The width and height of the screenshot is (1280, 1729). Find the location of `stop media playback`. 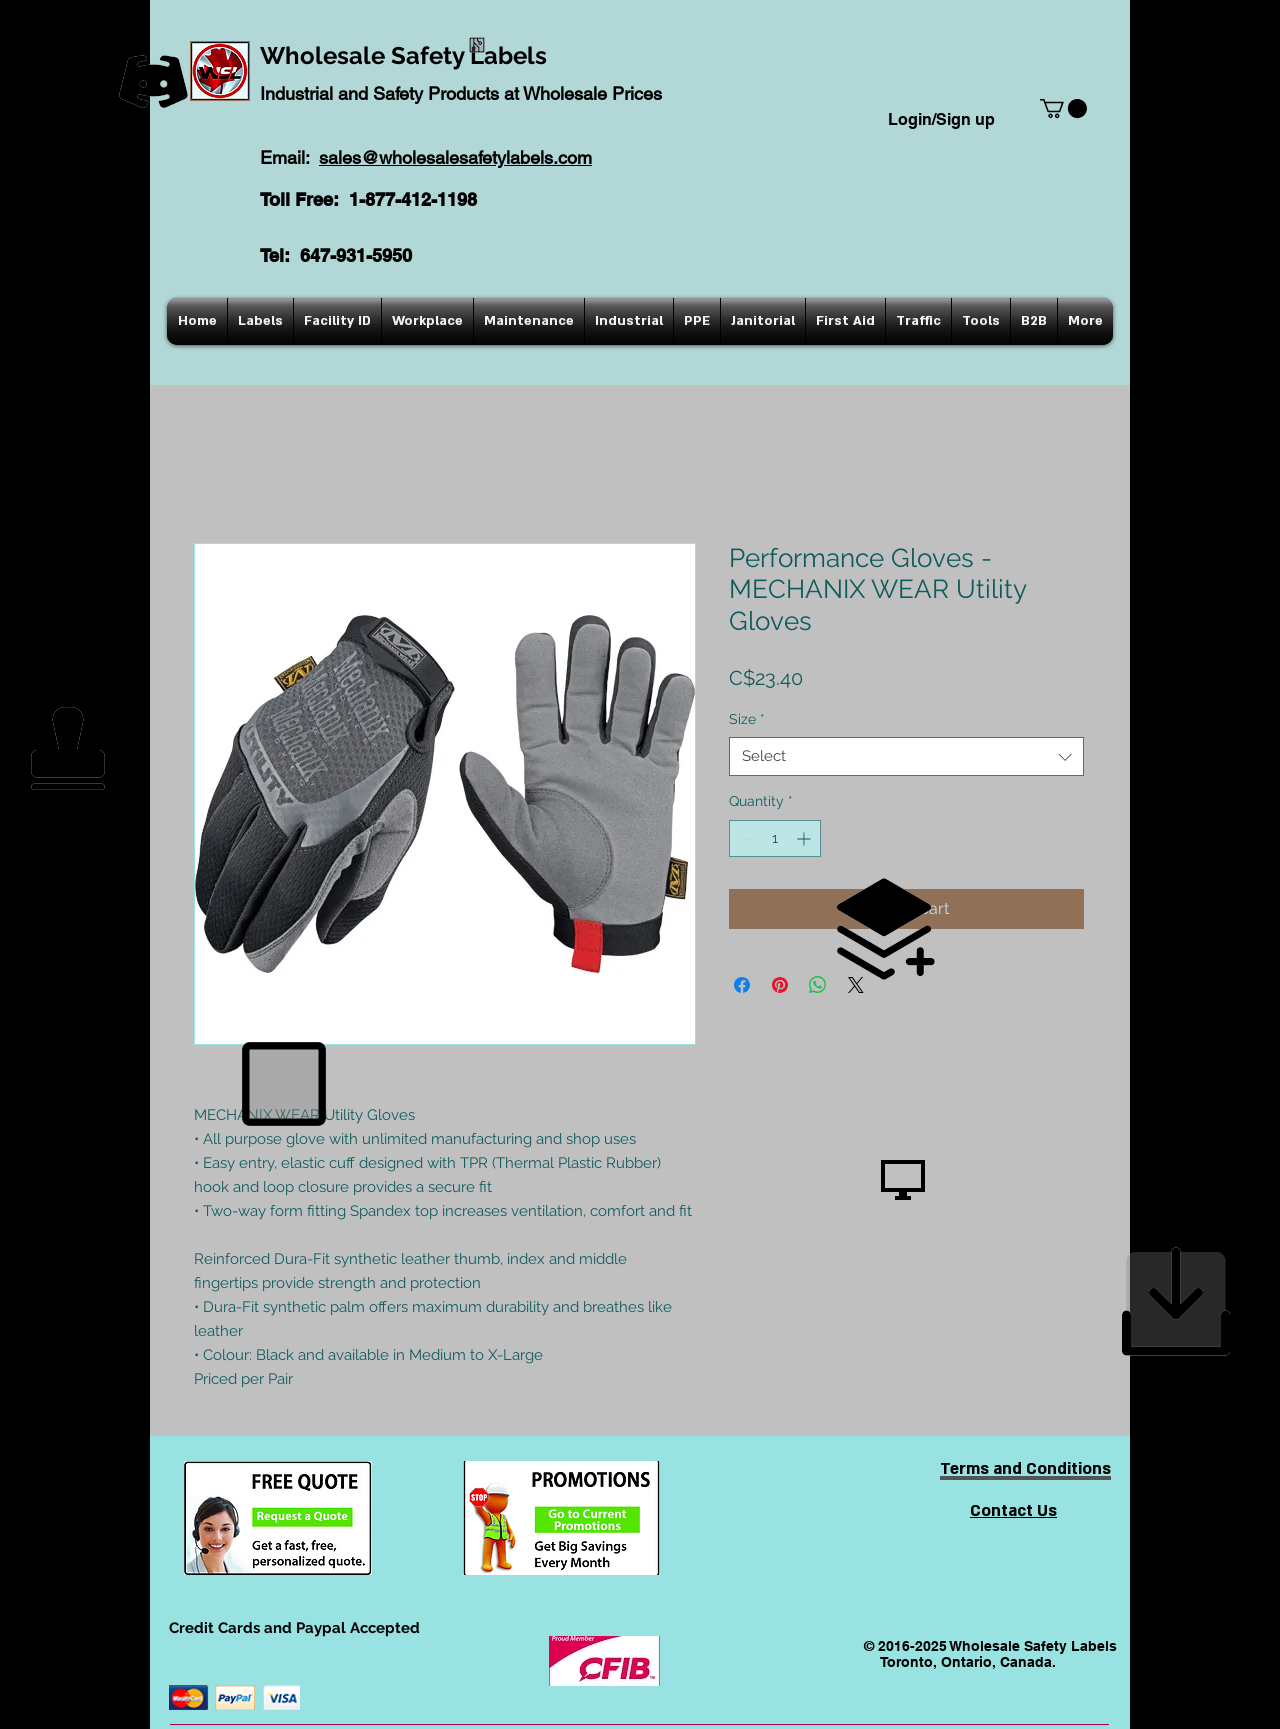

stop media playback is located at coordinates (284, 1084).